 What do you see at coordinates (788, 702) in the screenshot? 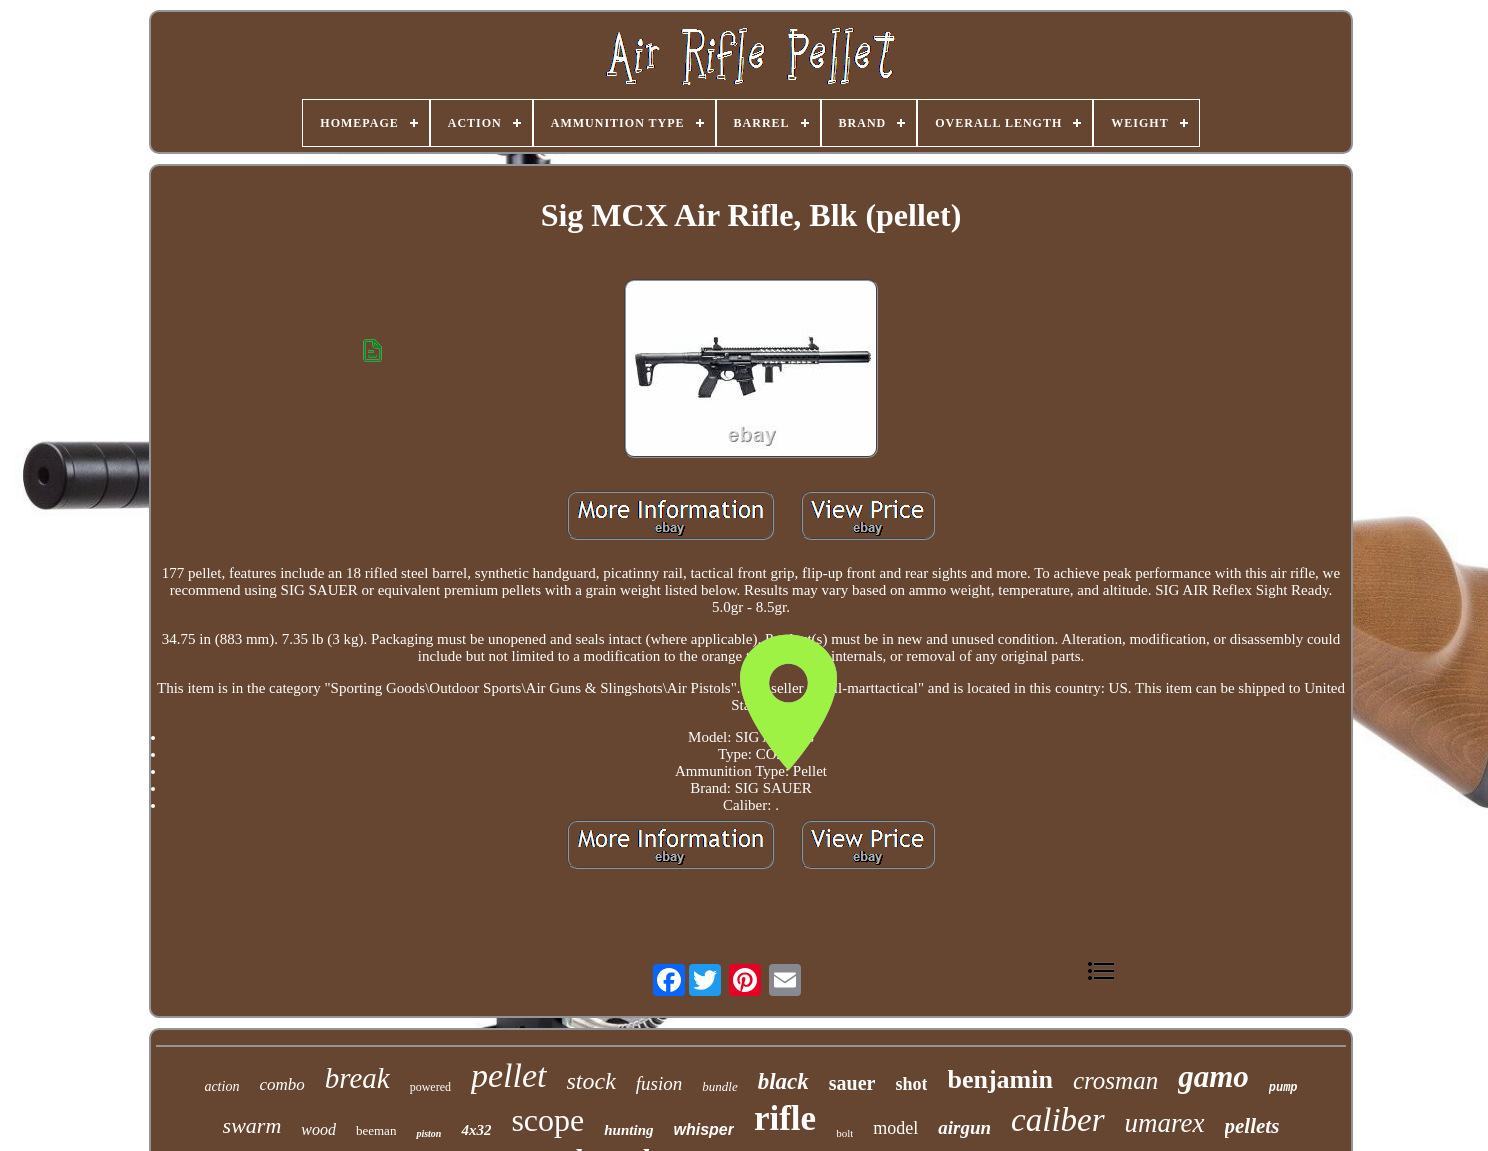
I see `view current location on map` at bounding box center [788, 702].